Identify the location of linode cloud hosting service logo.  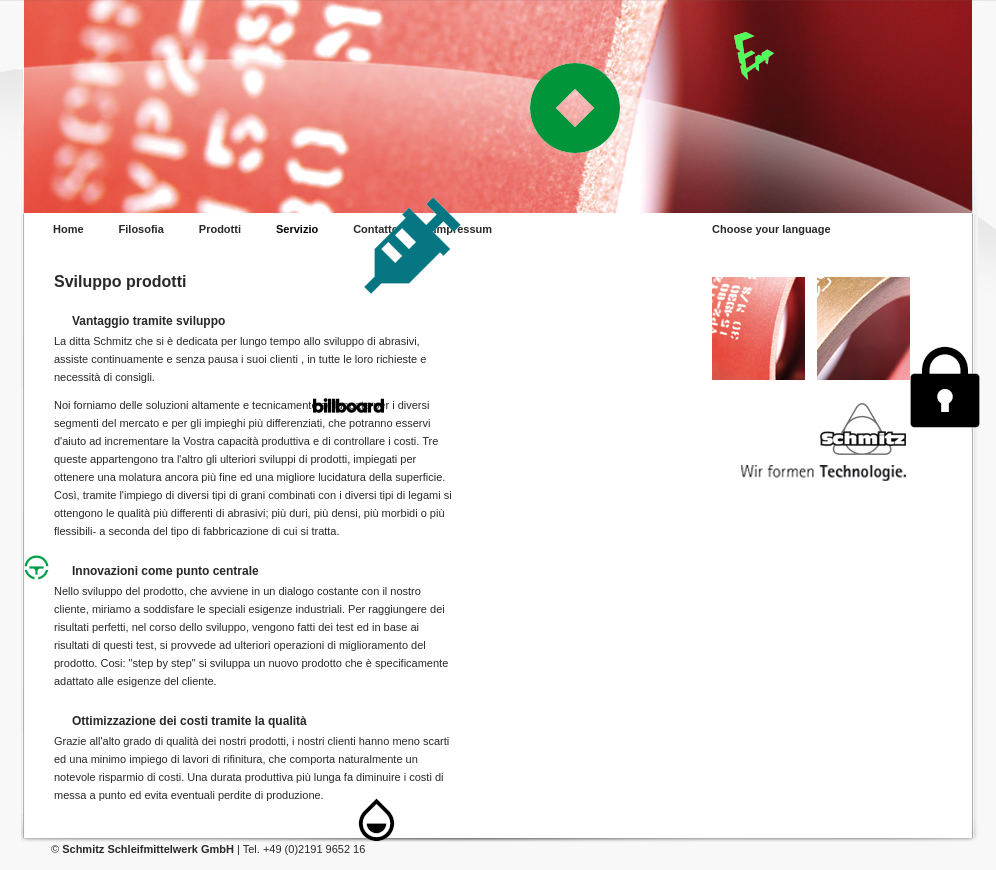
(754, 56).